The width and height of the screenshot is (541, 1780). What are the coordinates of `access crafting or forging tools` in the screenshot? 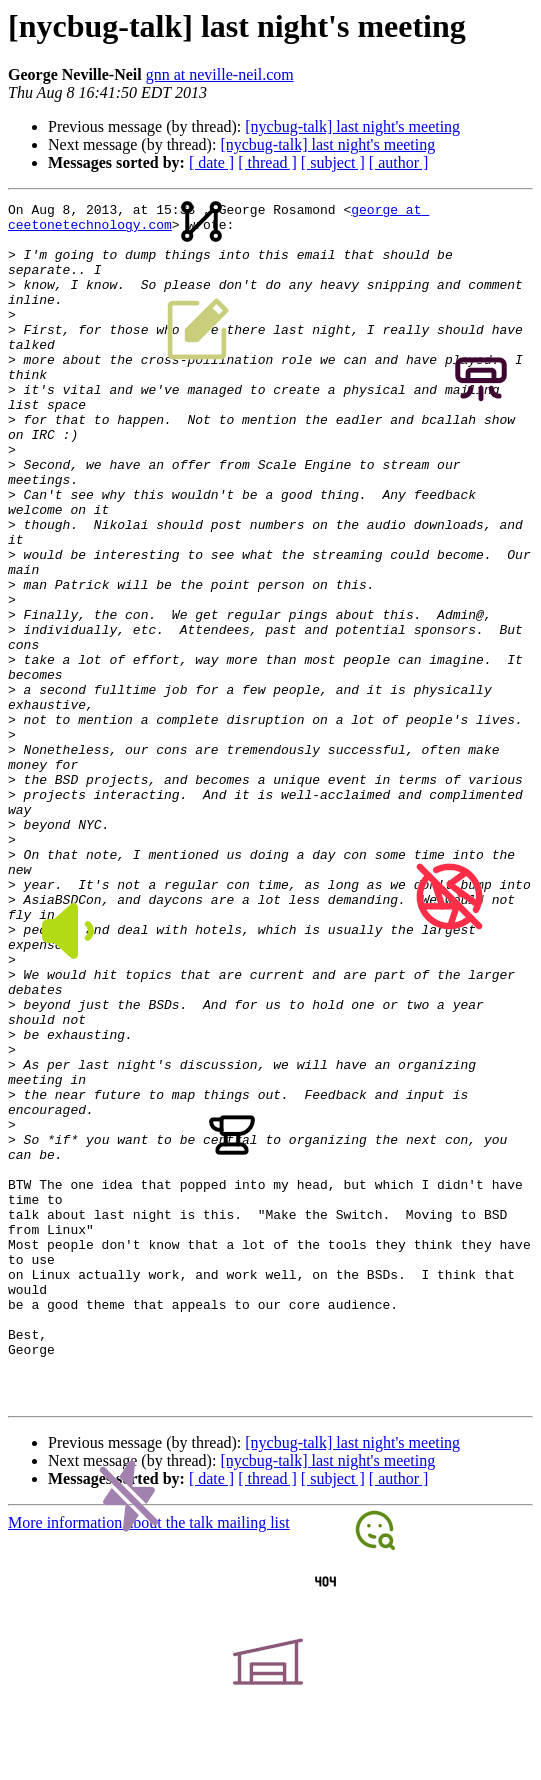 It's located at (232, 1134).